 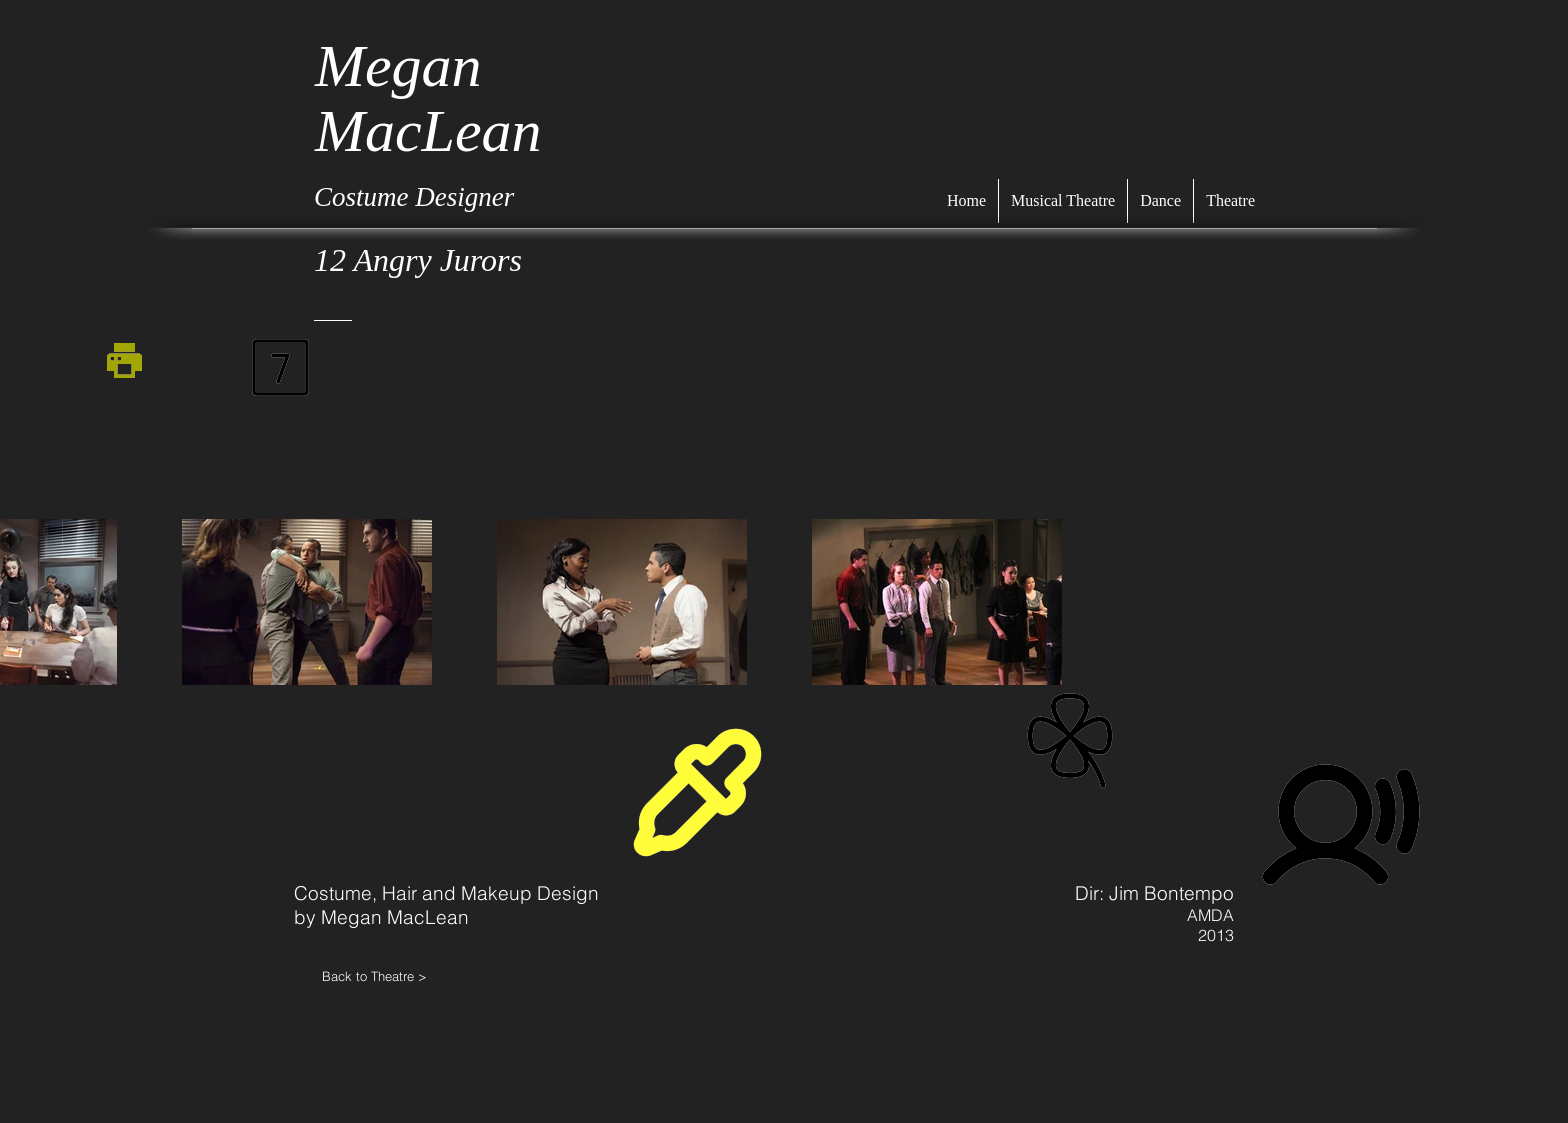 I want to click on indicates luck or bonus feature, so click(x=1070, y=739).